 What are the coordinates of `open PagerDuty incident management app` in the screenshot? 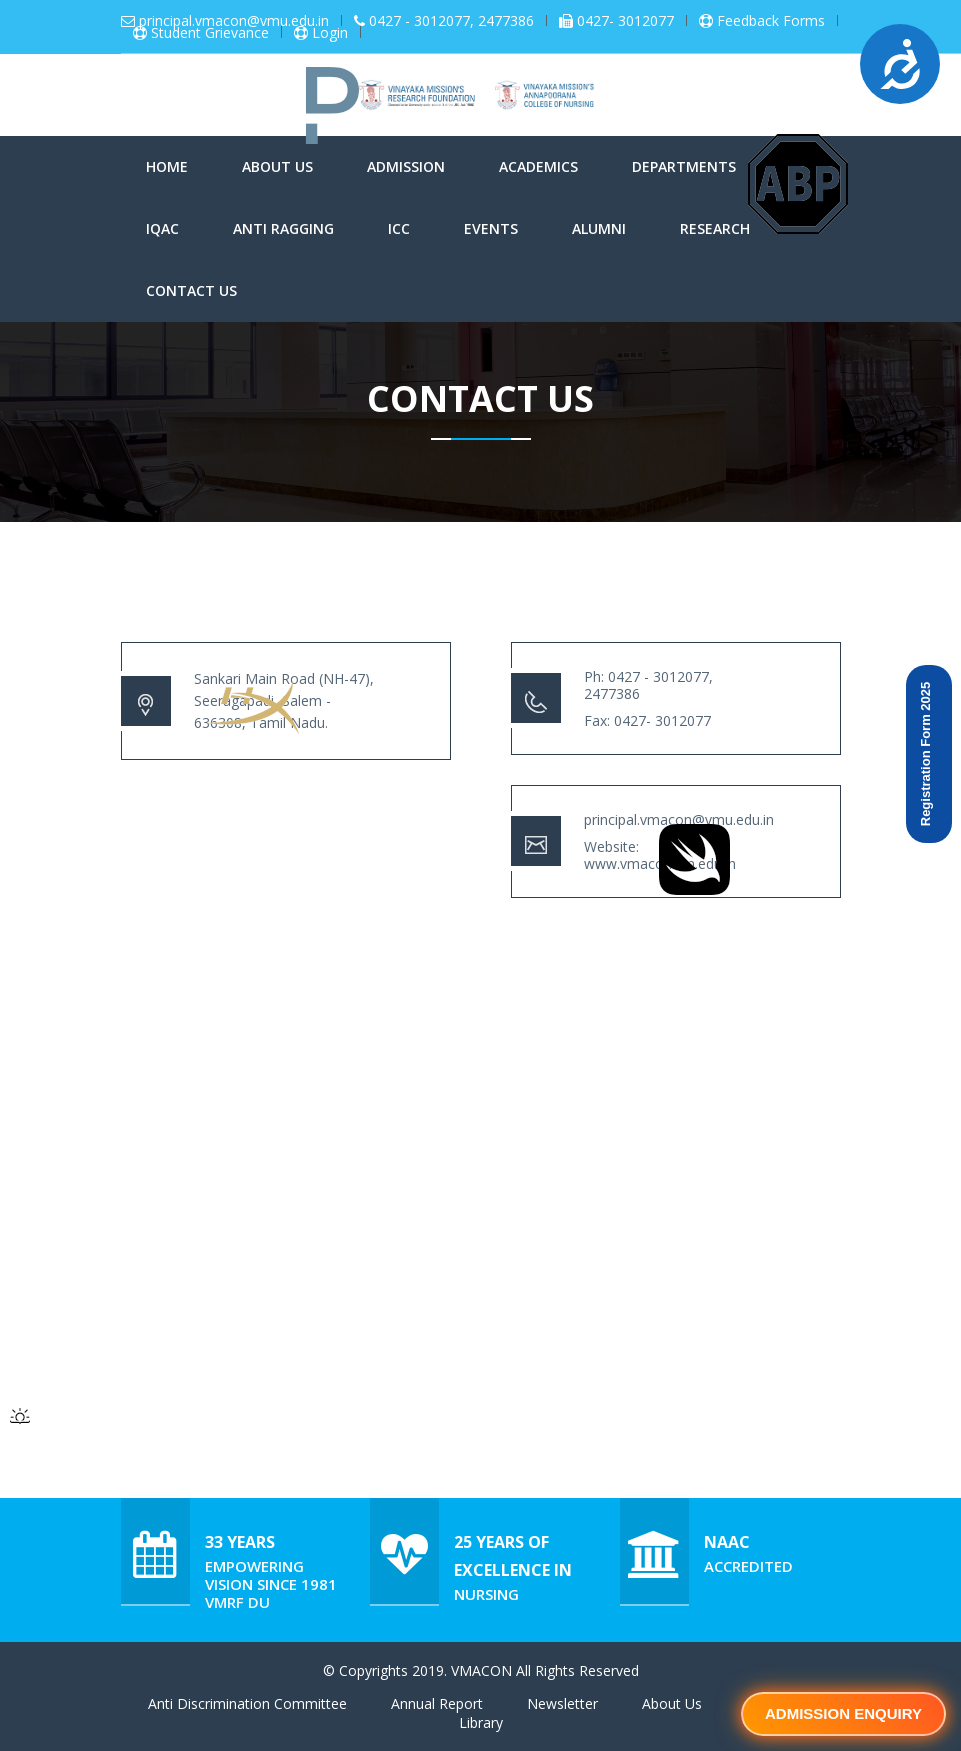 It's located at (332, 105).